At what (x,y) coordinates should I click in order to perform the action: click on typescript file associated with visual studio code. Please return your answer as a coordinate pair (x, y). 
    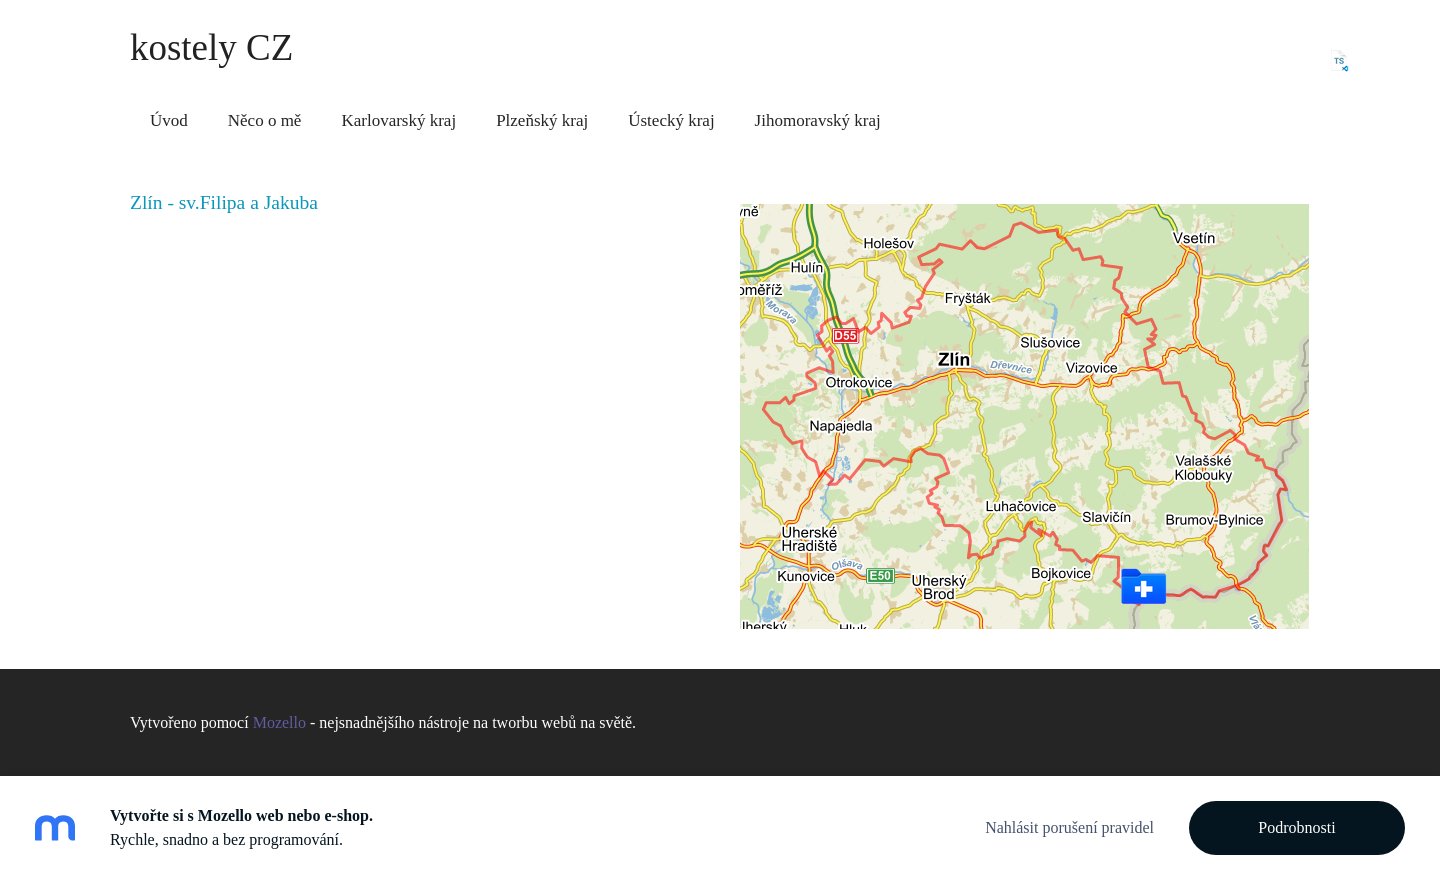
    Looking at the image, I should click on (1339, 61).